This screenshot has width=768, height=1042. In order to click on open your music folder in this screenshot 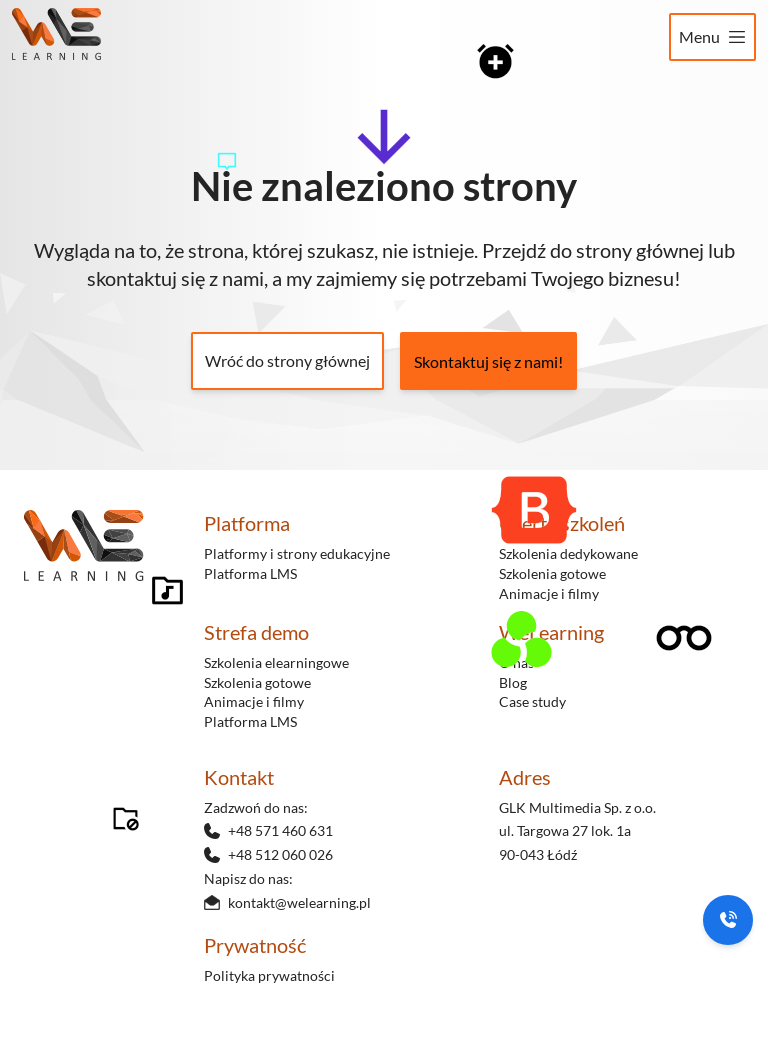, I will do `click(167, 590)`.